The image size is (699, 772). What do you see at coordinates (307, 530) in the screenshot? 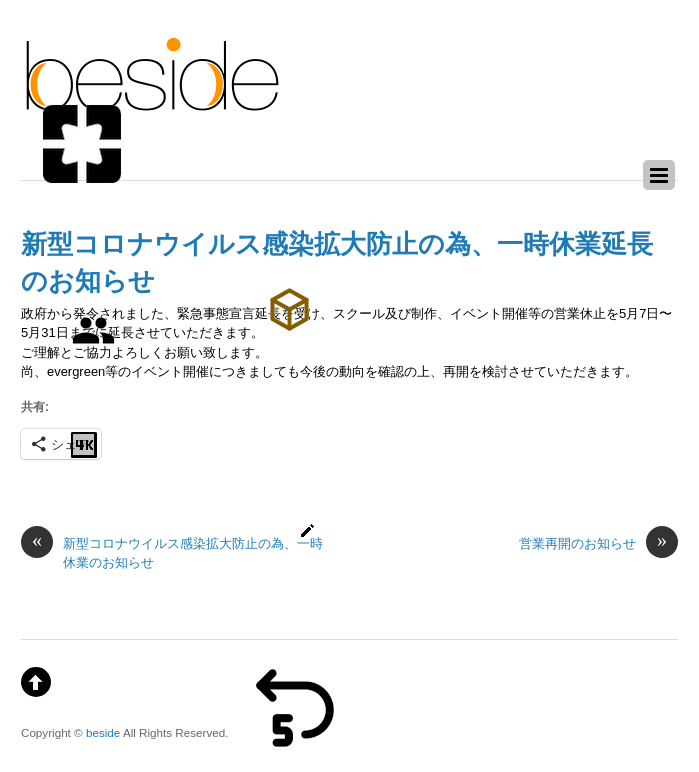
I see `edit or modify content` at bounding box center [307, 530].